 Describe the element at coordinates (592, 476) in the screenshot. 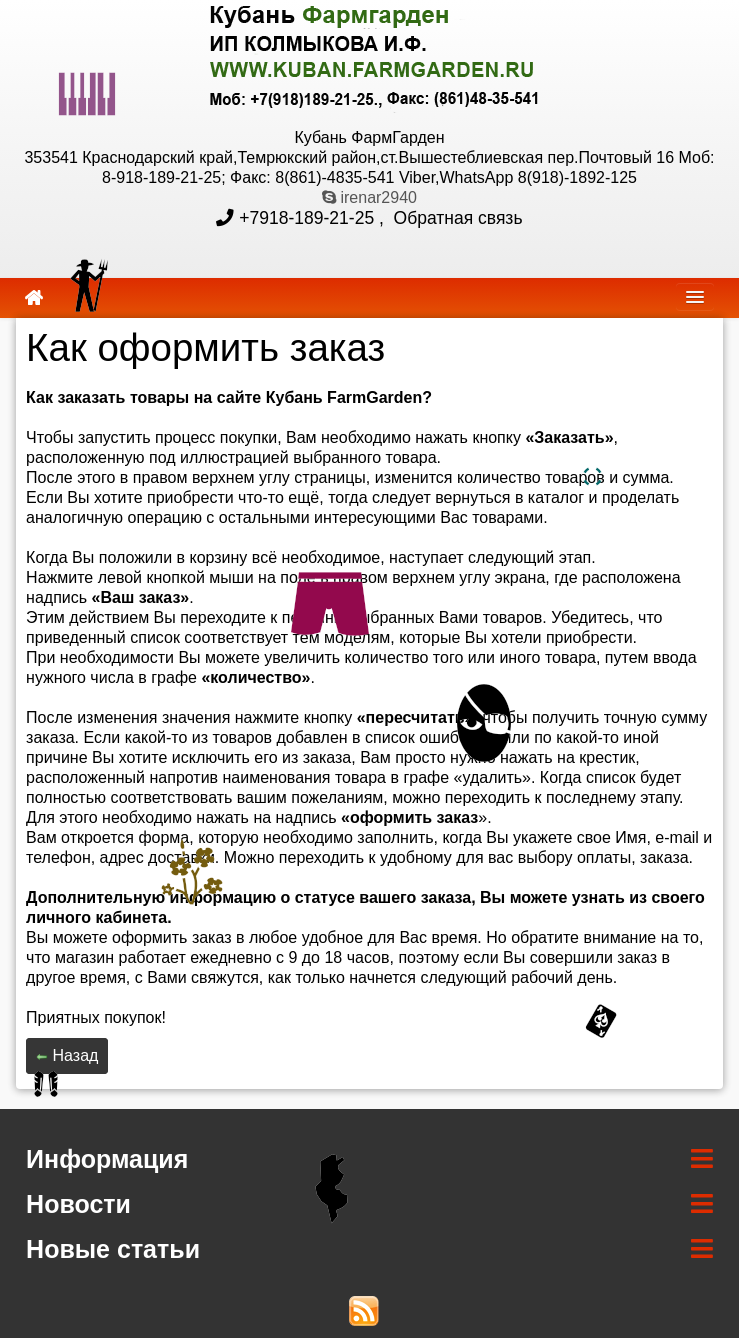

I see `tap to select an item or target` at that location.